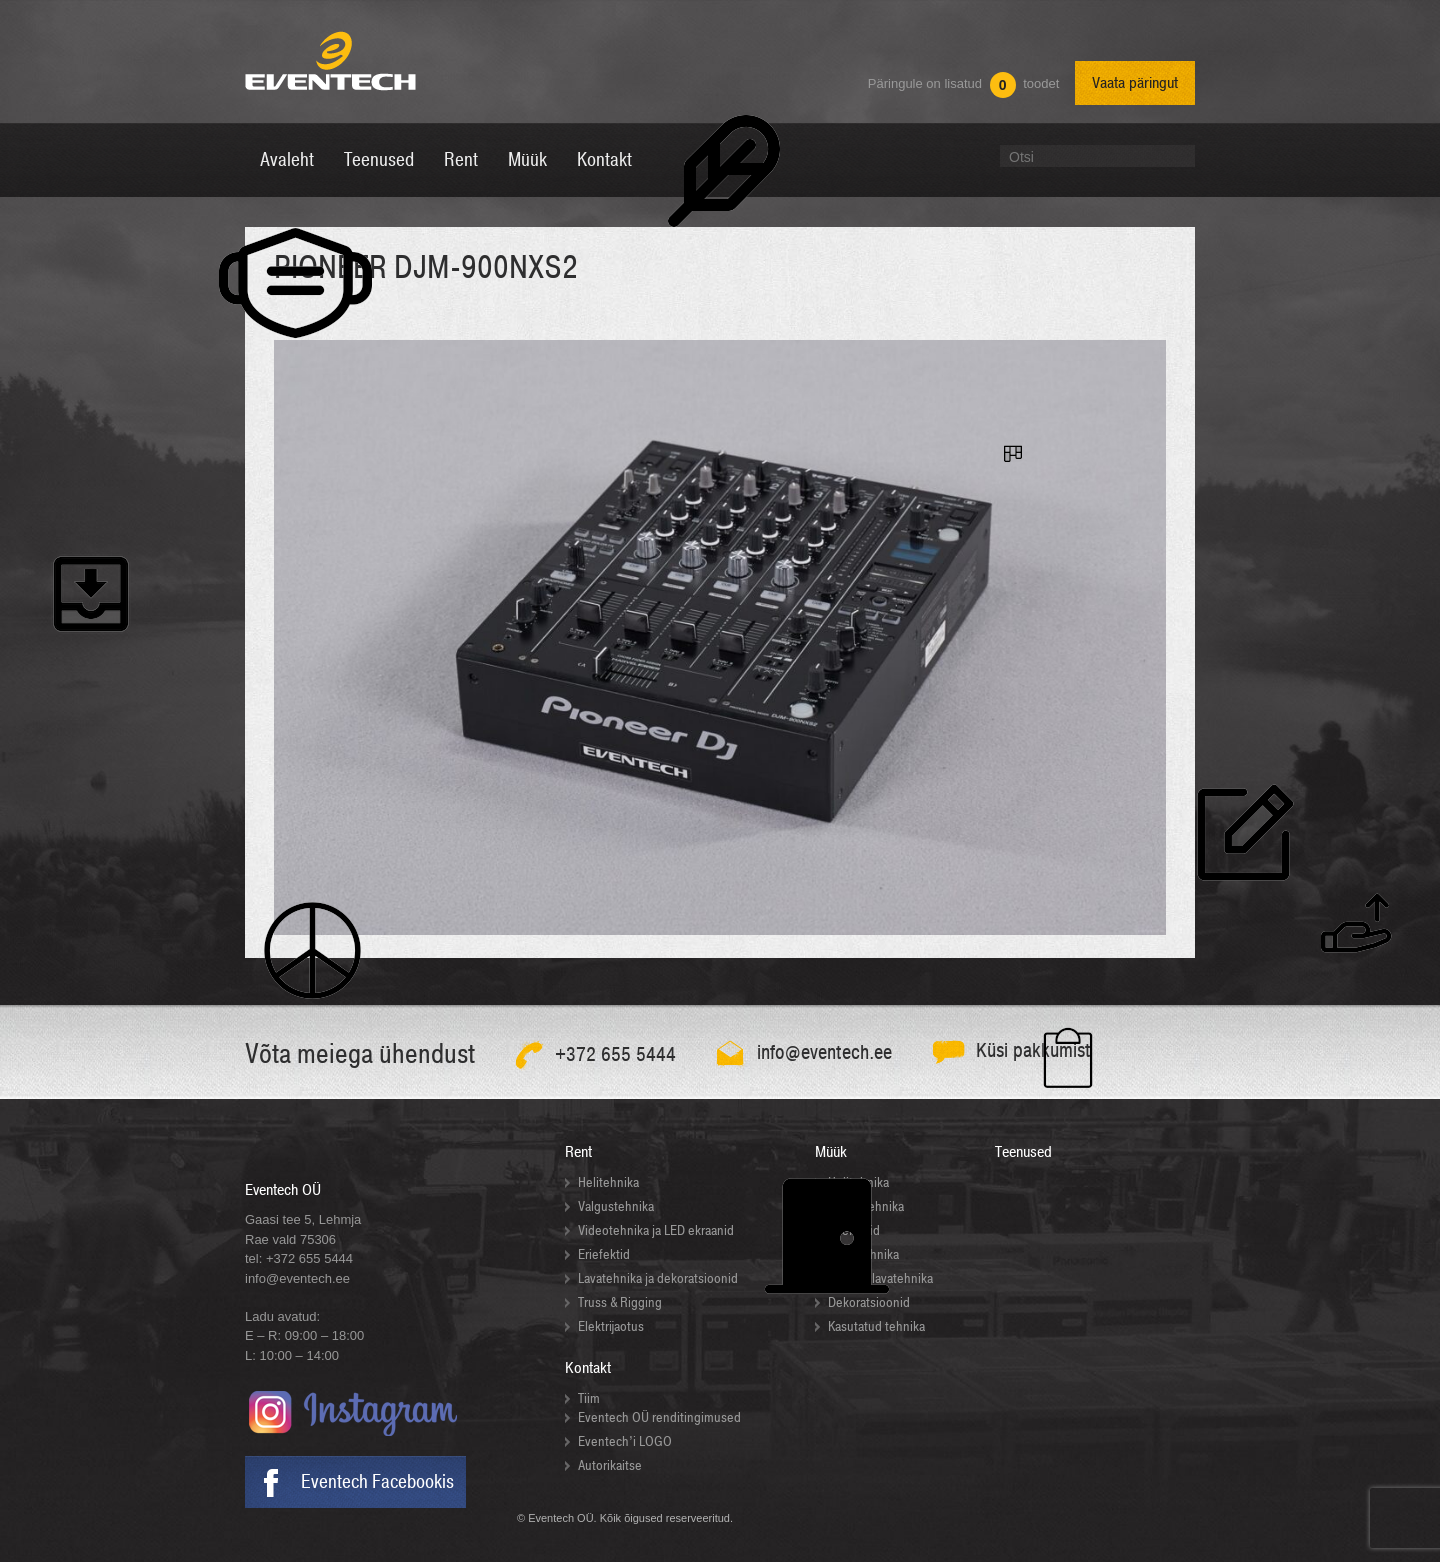  What do you see at coordinates (312, 950) in the screenshot?
I see `peace symbol indicator` at bounding box center [312, 950].